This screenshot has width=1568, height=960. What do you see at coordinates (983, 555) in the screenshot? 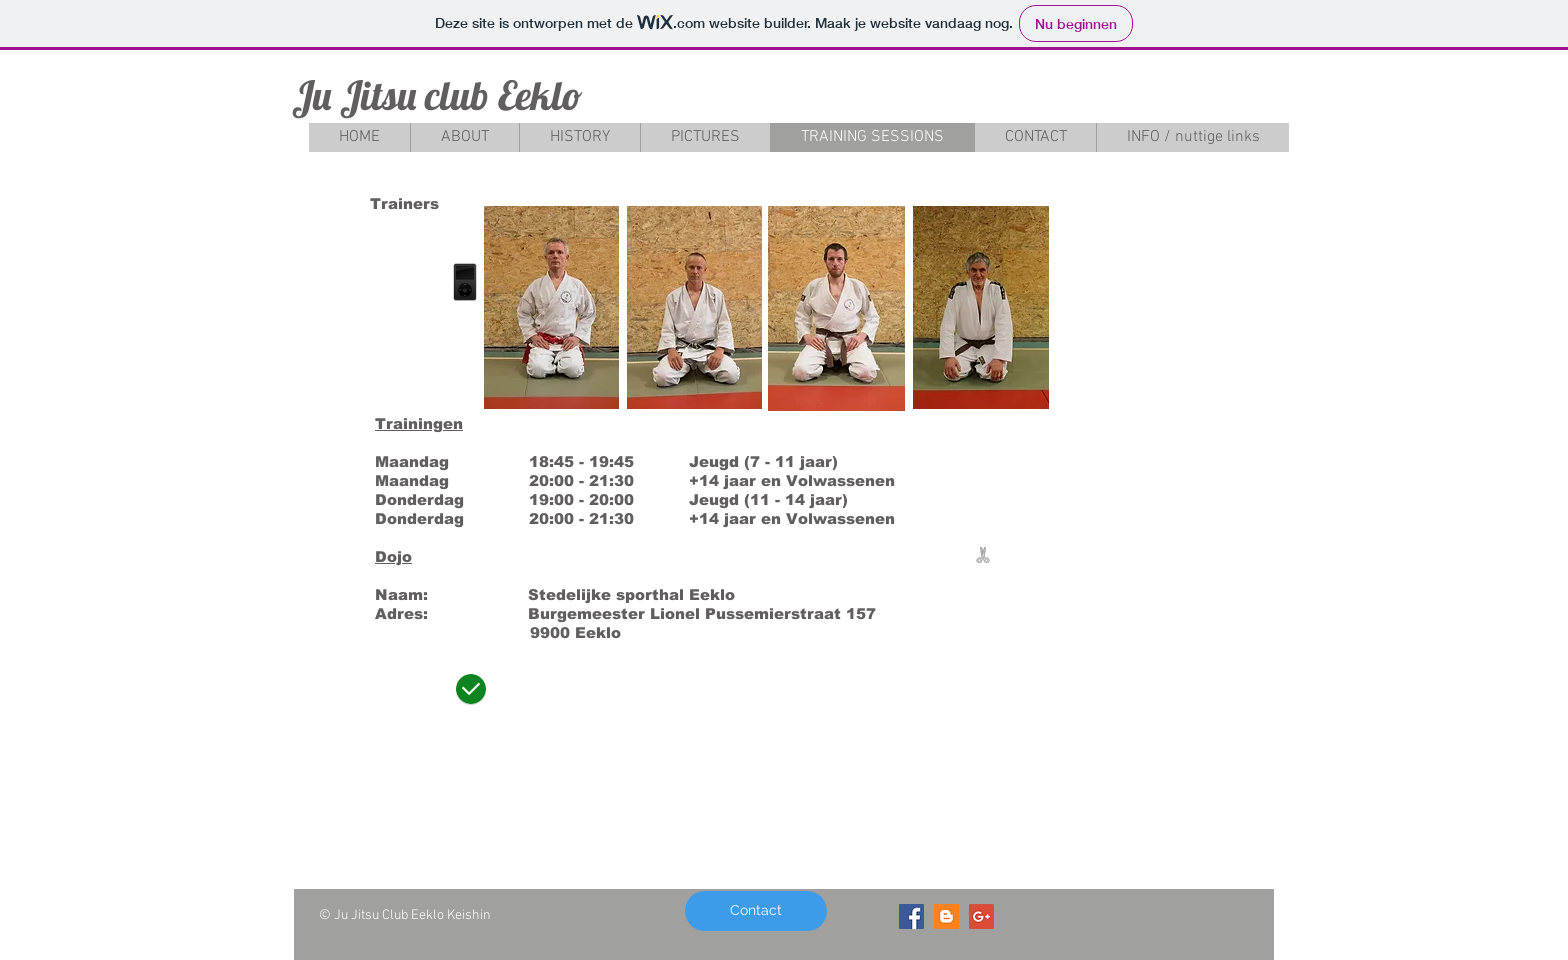
I see `cut selected content to clipboard` at bounding box center [983, 555].